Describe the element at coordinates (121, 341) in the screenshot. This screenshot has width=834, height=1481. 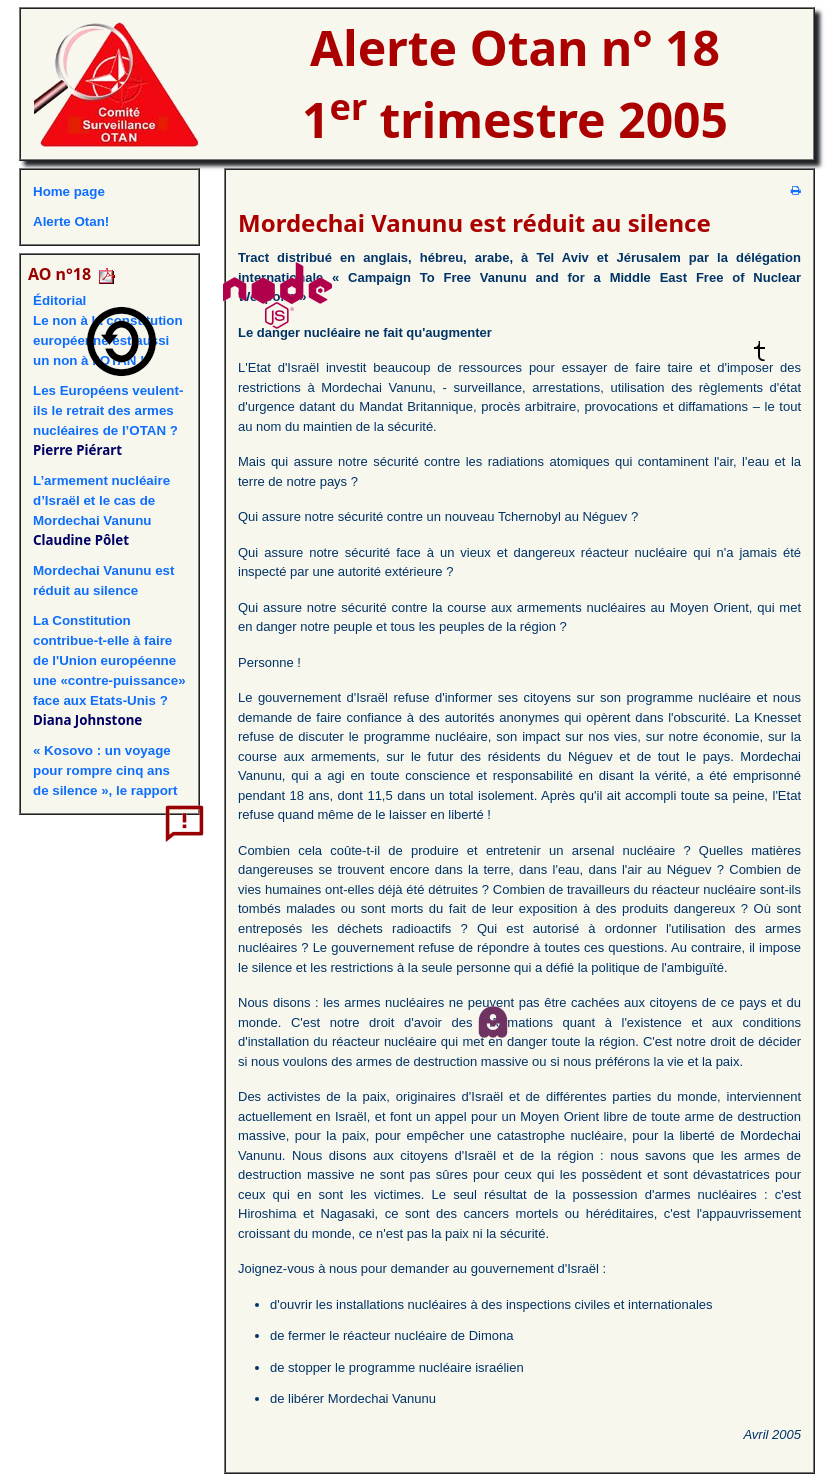
I see `creative commons share-alike license indicator` at that location.